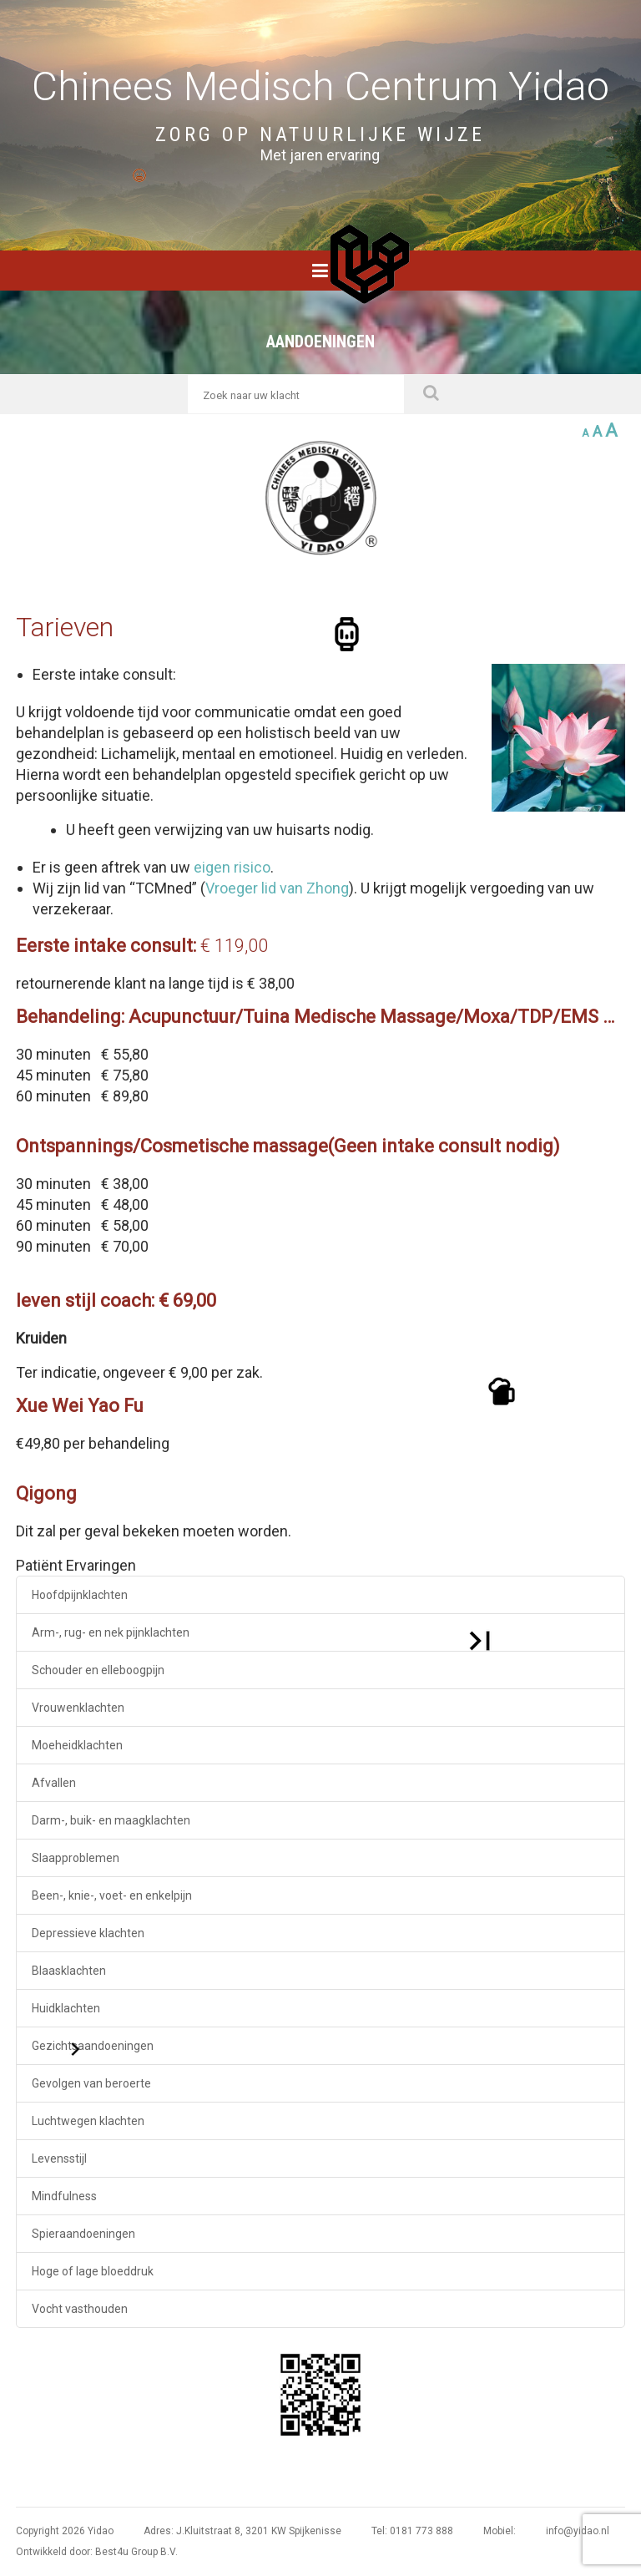 The image size is (641, 2576). I want to click on view fitness or health statistics on smartwatch, so click(346, 634).